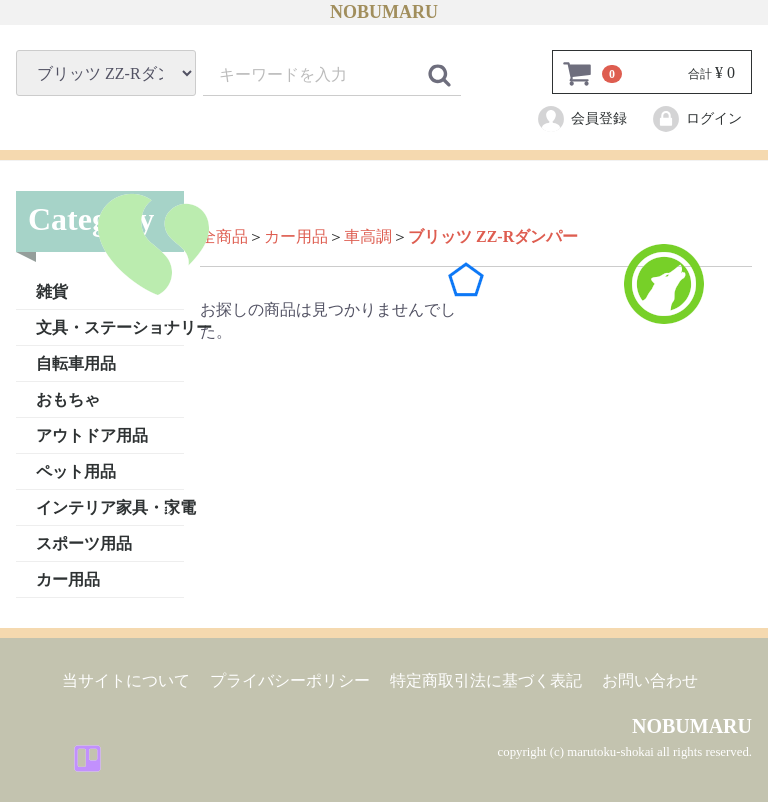 The width and height of the screenshot is (768, 802). What do you see at coordinates (87, 758) in the screenshot?
I see `open trello app` at bounding box center [87, 758].